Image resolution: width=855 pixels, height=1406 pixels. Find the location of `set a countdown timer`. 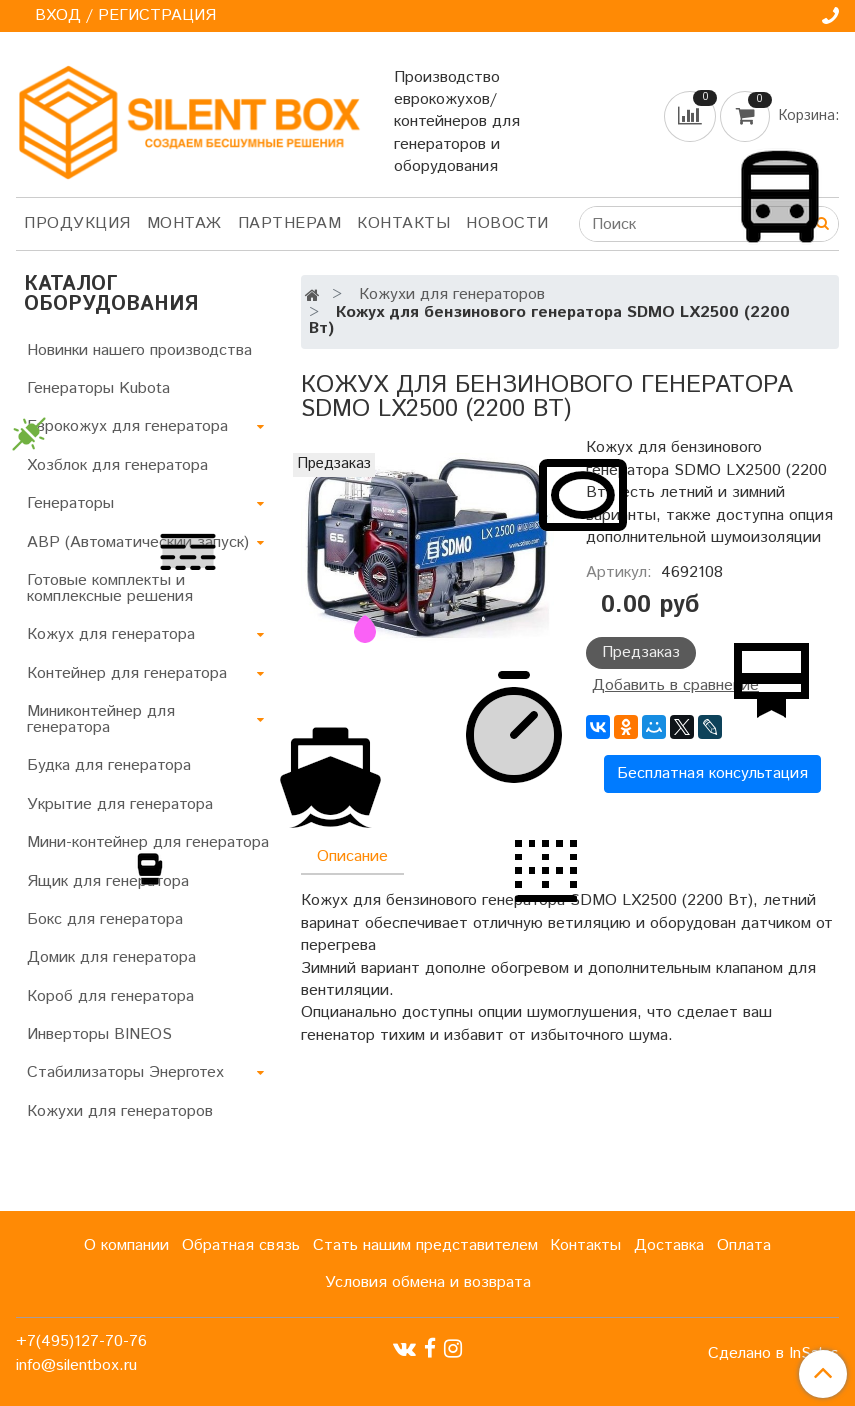

set a countdown timer is located at coordinates (514, 731).